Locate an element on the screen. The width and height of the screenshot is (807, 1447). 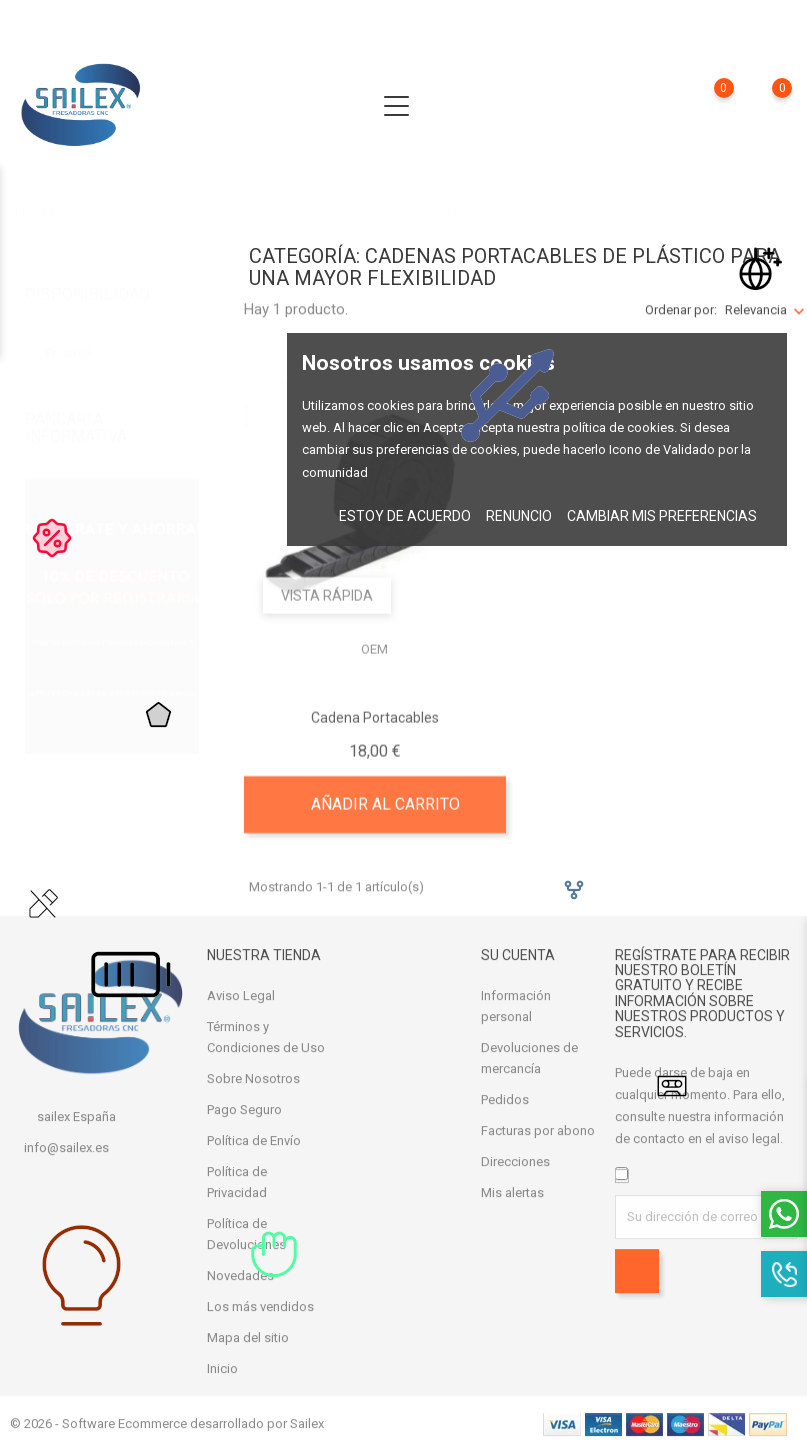
view tips or helpful suggestions is located at coordinates (81, 1275).